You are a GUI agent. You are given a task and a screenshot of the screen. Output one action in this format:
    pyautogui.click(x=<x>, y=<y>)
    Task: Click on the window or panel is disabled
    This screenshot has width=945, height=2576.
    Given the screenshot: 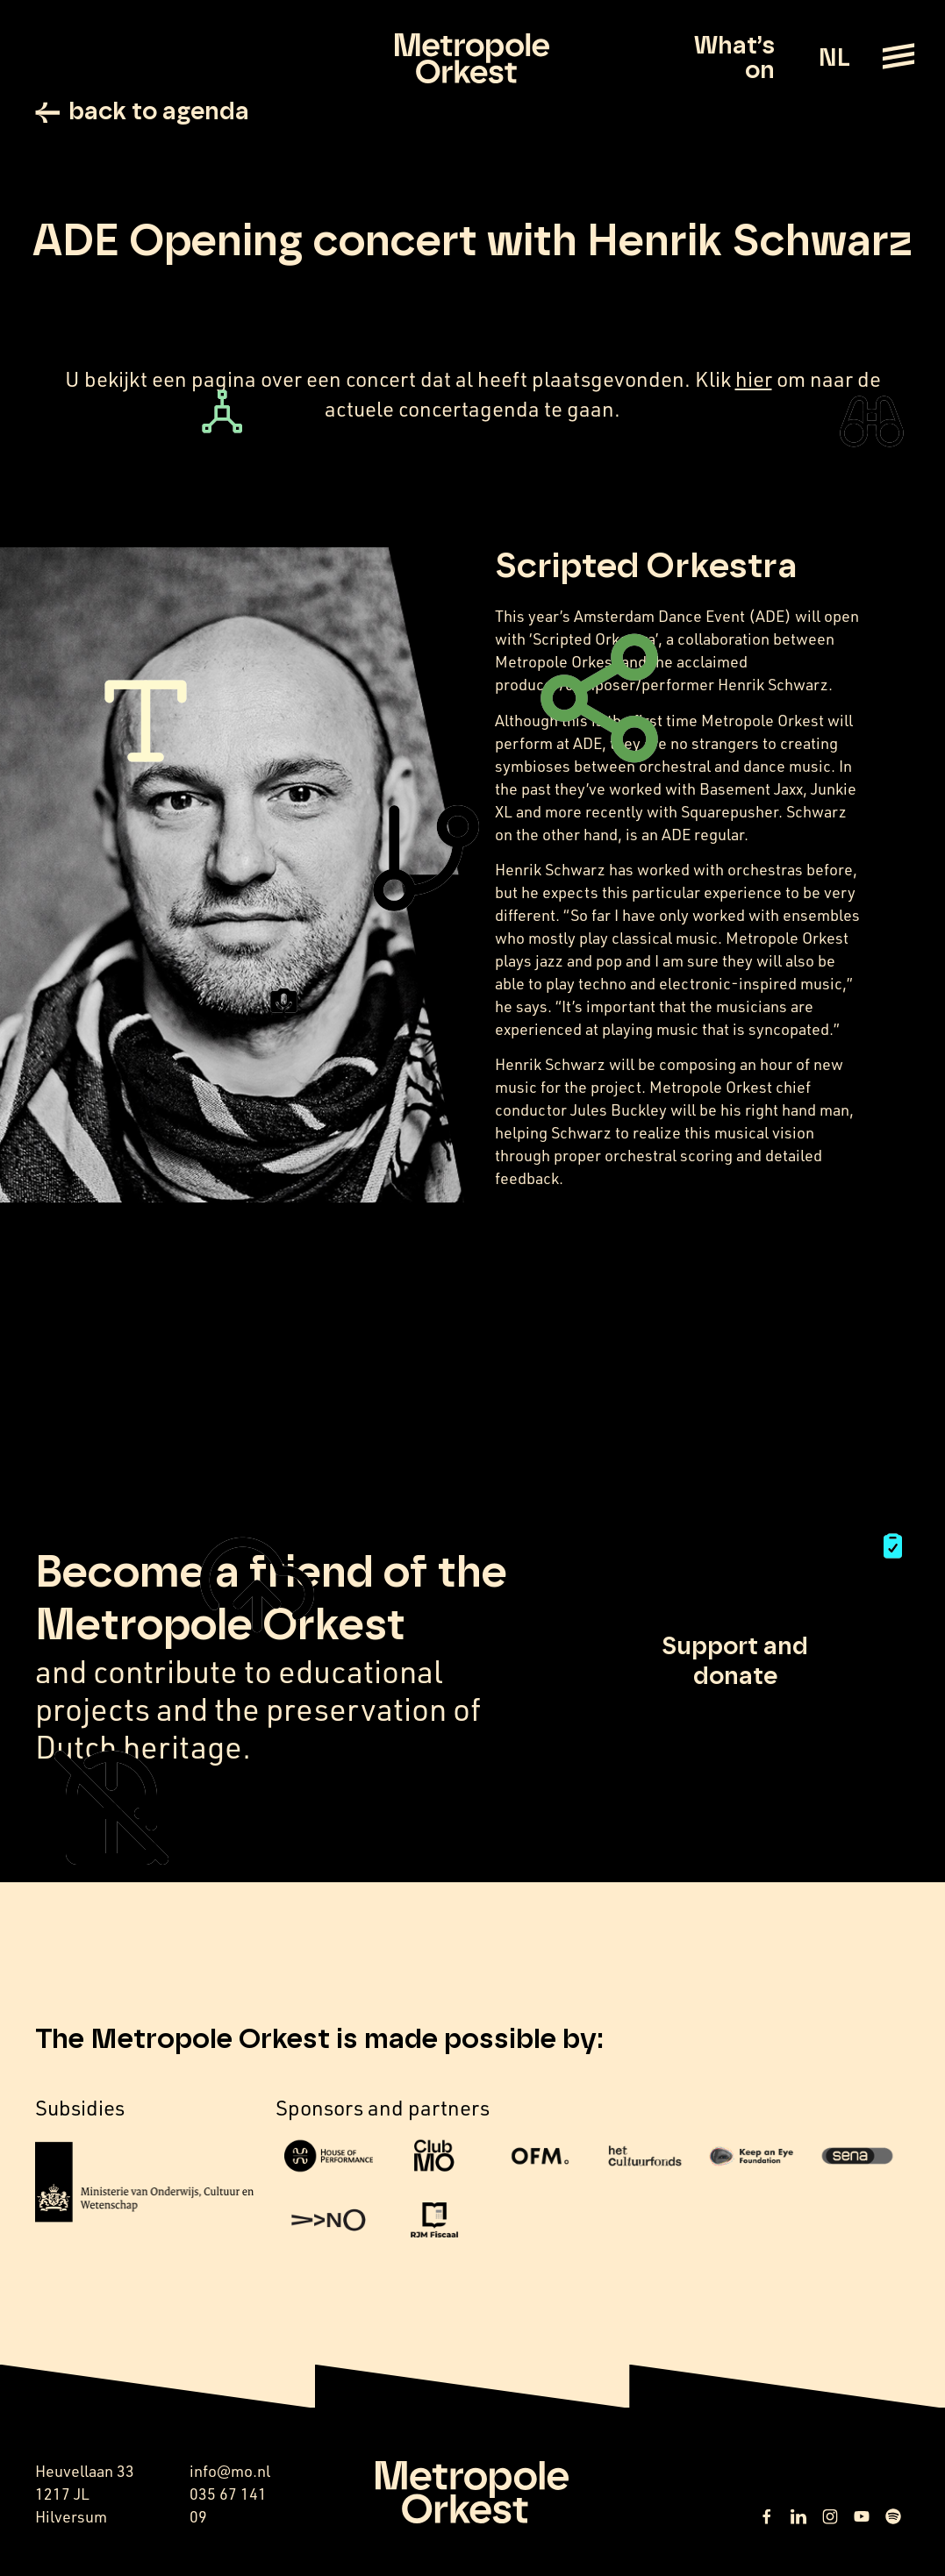 What is the action you would take?
    pyautogui.click(x=111, y=1808)
    